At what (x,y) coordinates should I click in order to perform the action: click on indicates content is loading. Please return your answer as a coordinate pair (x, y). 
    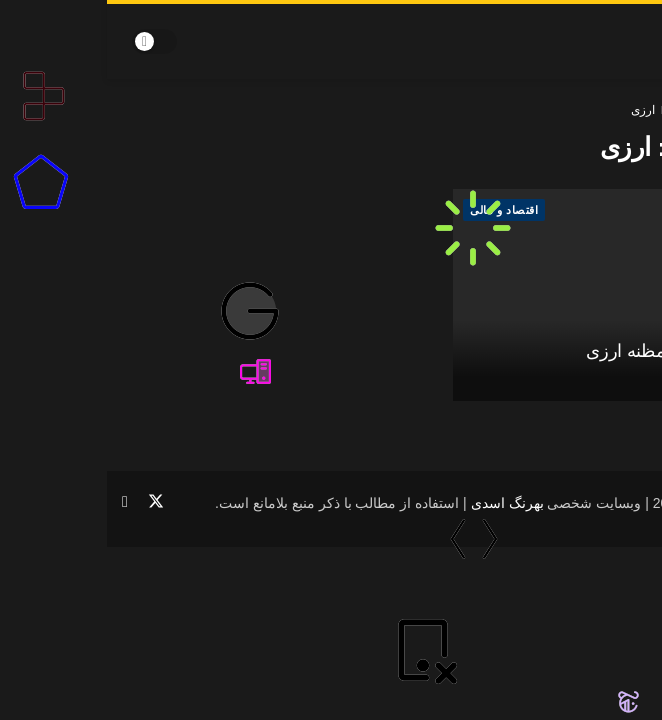
    Looking at the image, I should click on (473, 228).